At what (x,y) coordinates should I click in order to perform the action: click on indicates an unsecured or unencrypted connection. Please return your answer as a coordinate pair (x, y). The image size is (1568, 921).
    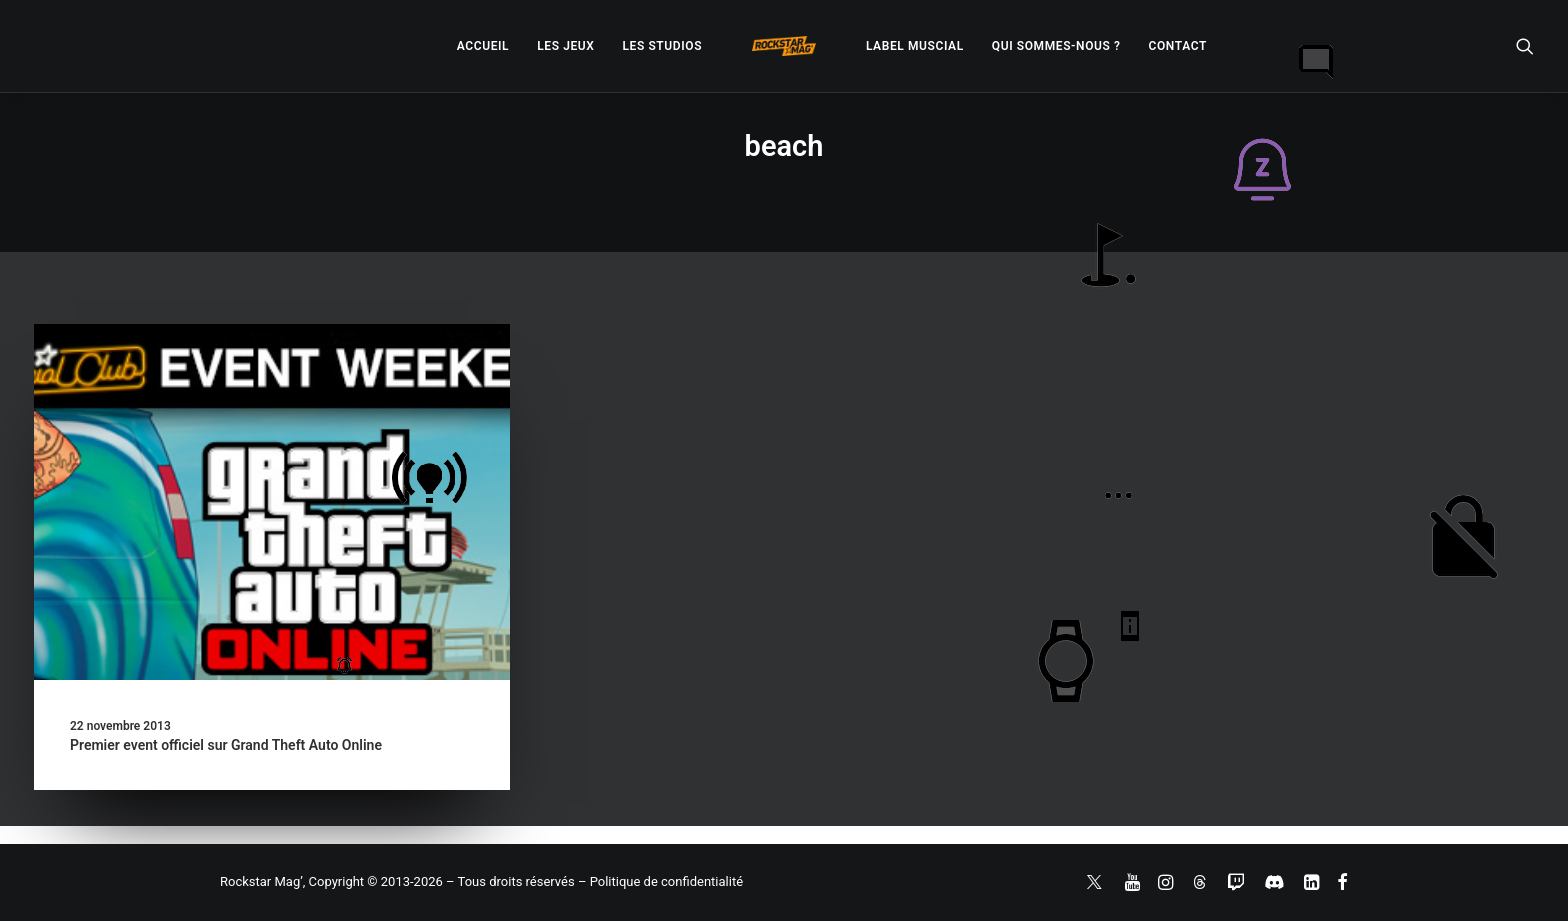
    Looking at the image, I should click on (1463, 537).